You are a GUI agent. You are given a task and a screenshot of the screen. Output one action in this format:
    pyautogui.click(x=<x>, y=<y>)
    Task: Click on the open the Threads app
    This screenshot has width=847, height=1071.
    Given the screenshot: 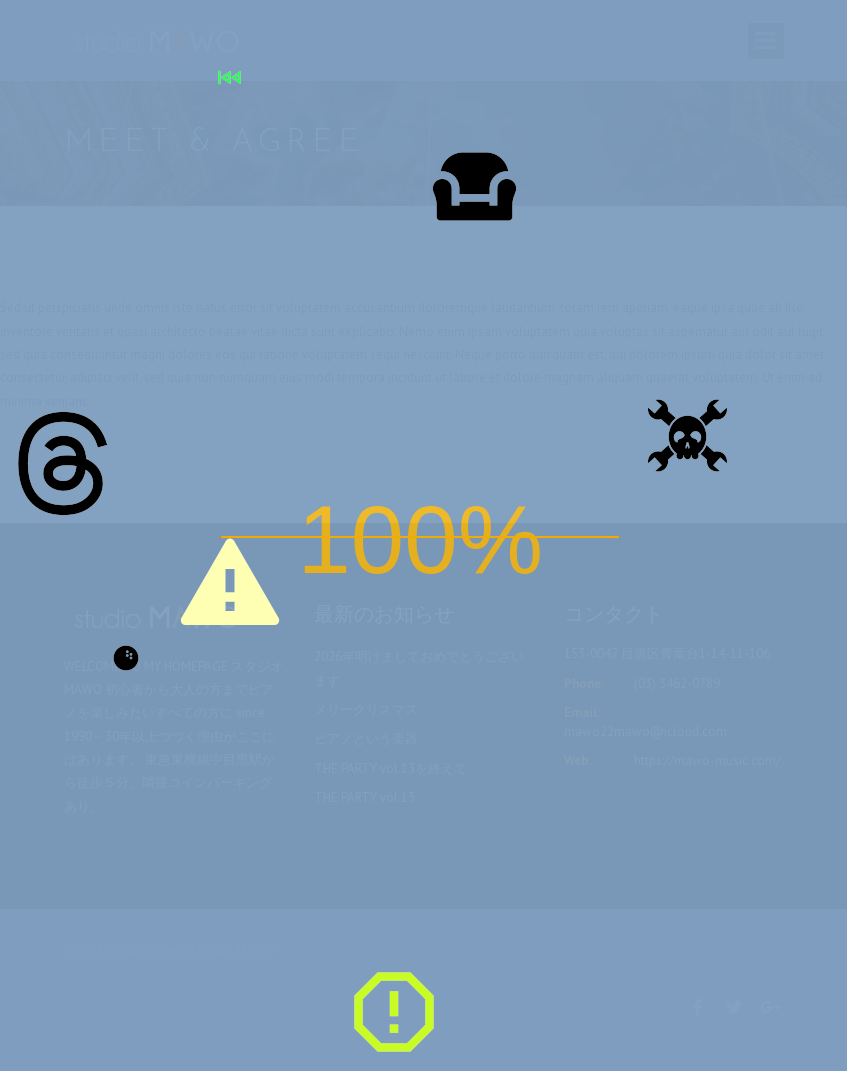 What is the action you would take?
    pyautogui.click(x=62, y=463)
    